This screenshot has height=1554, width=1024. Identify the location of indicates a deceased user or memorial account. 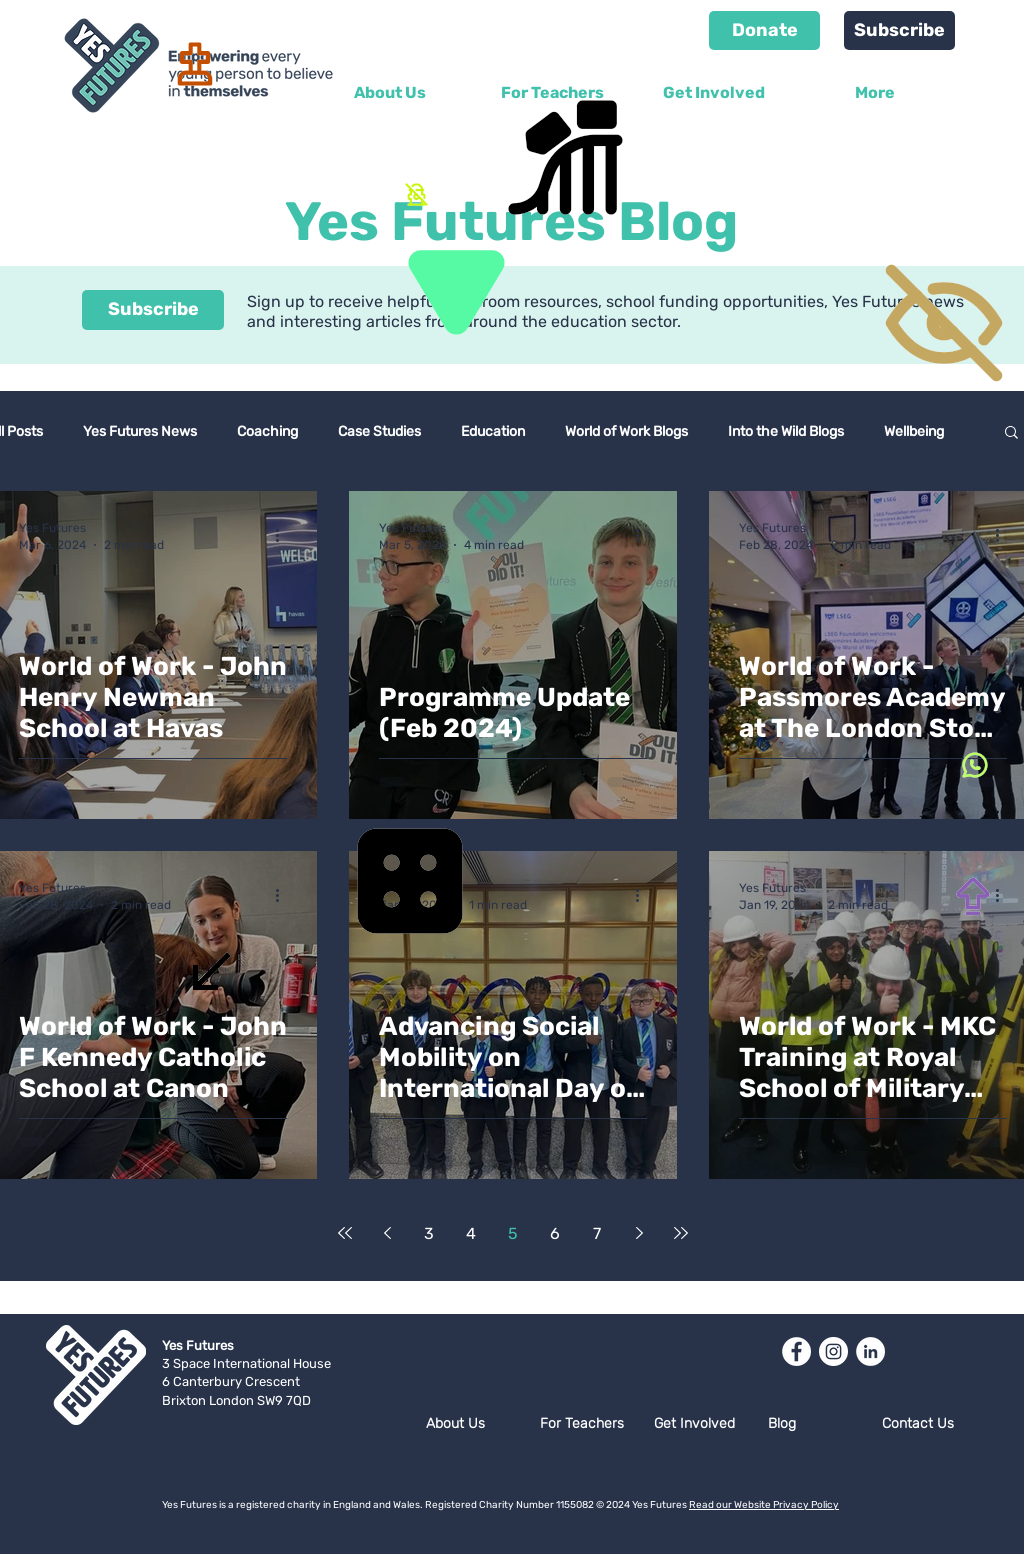
(195, 64).